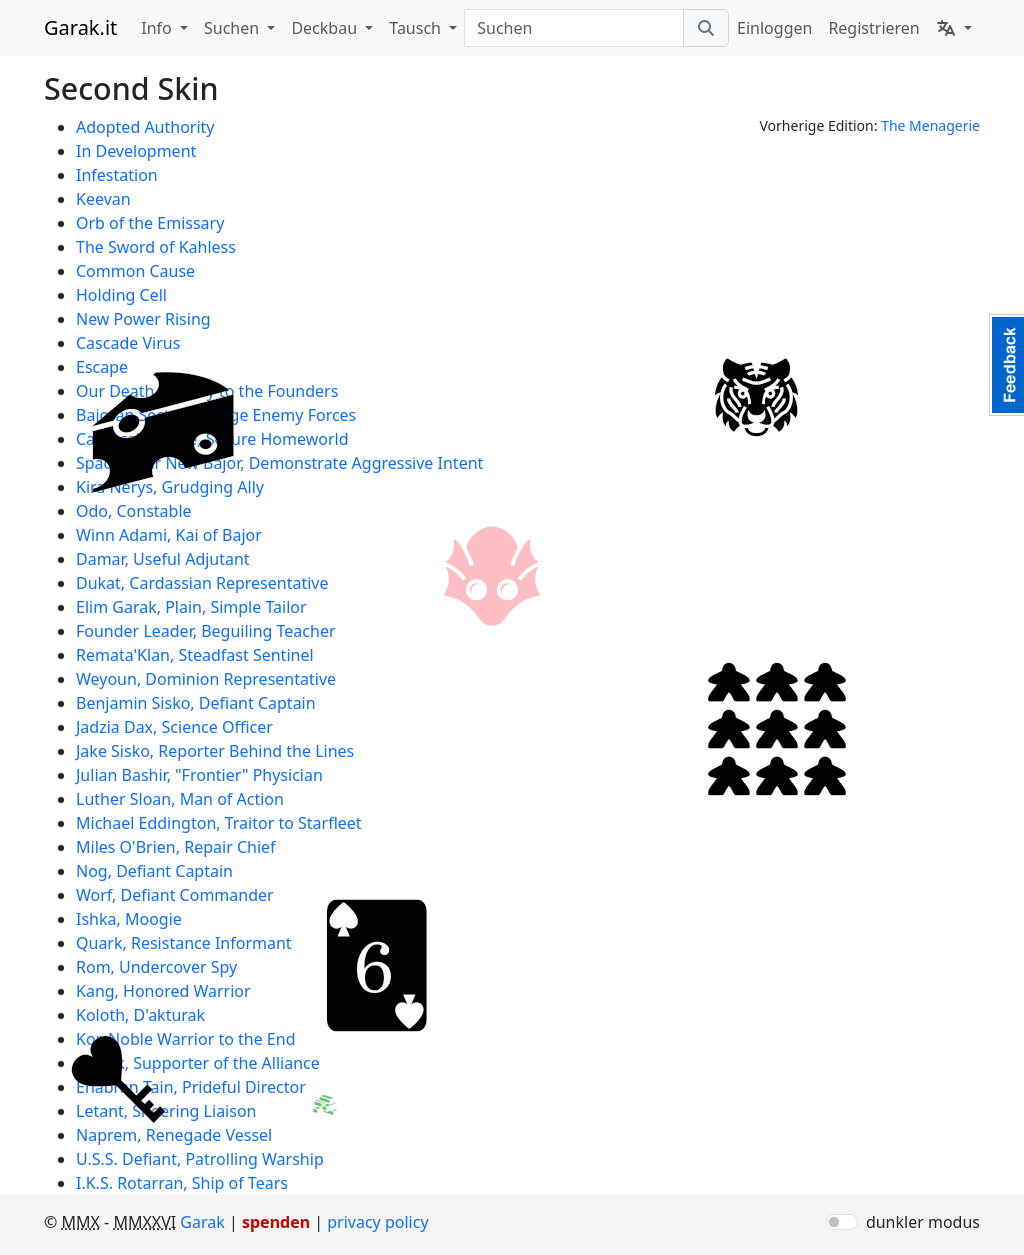 Image resolution: width=1024 pixels, height=1255 pixels. What do you see at coordinates (376, 965) in the screenshot?
I see `six of spades playing card` at bounding box center [376, 965].